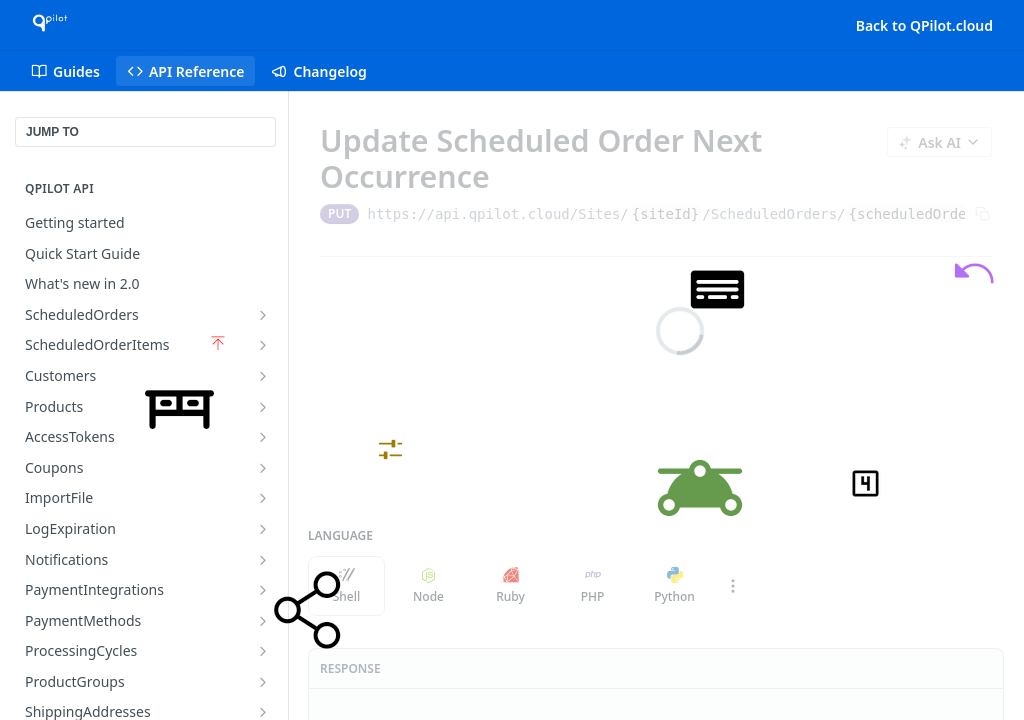 The height and width of the screenshot is (720, 1024). What do you see at coordinates (218, 343) in the screenshot?
I see `upload a file or content` at bounding box center [218, 343].